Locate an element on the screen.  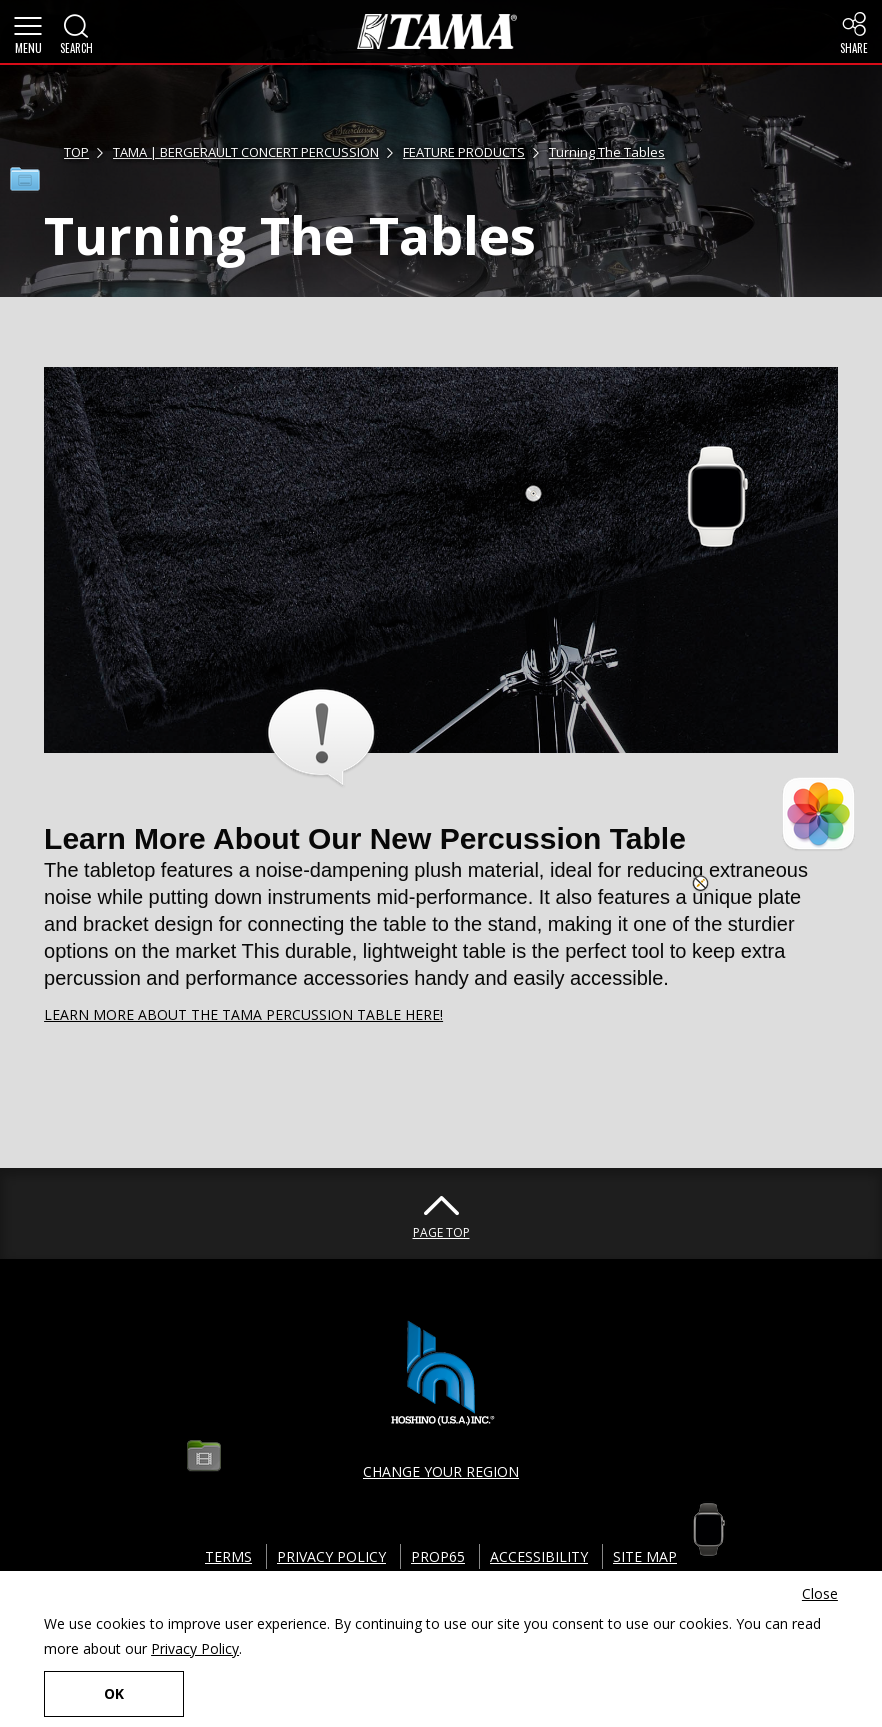
apple watch series 5-7 device icon is located at coordinates (716, 496).